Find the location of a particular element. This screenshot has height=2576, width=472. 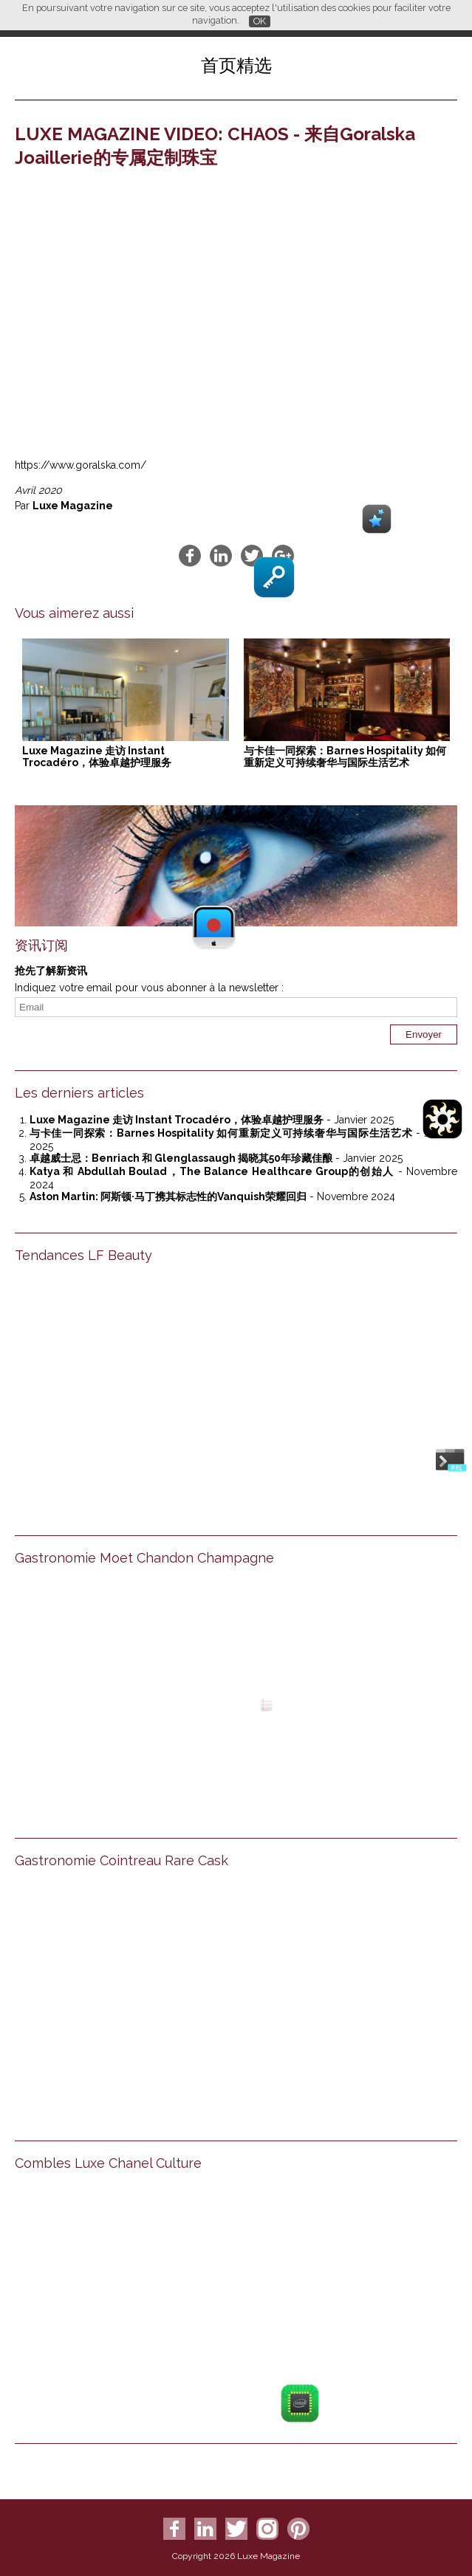

open anki flashcard app is located at coordinates (377, 519).